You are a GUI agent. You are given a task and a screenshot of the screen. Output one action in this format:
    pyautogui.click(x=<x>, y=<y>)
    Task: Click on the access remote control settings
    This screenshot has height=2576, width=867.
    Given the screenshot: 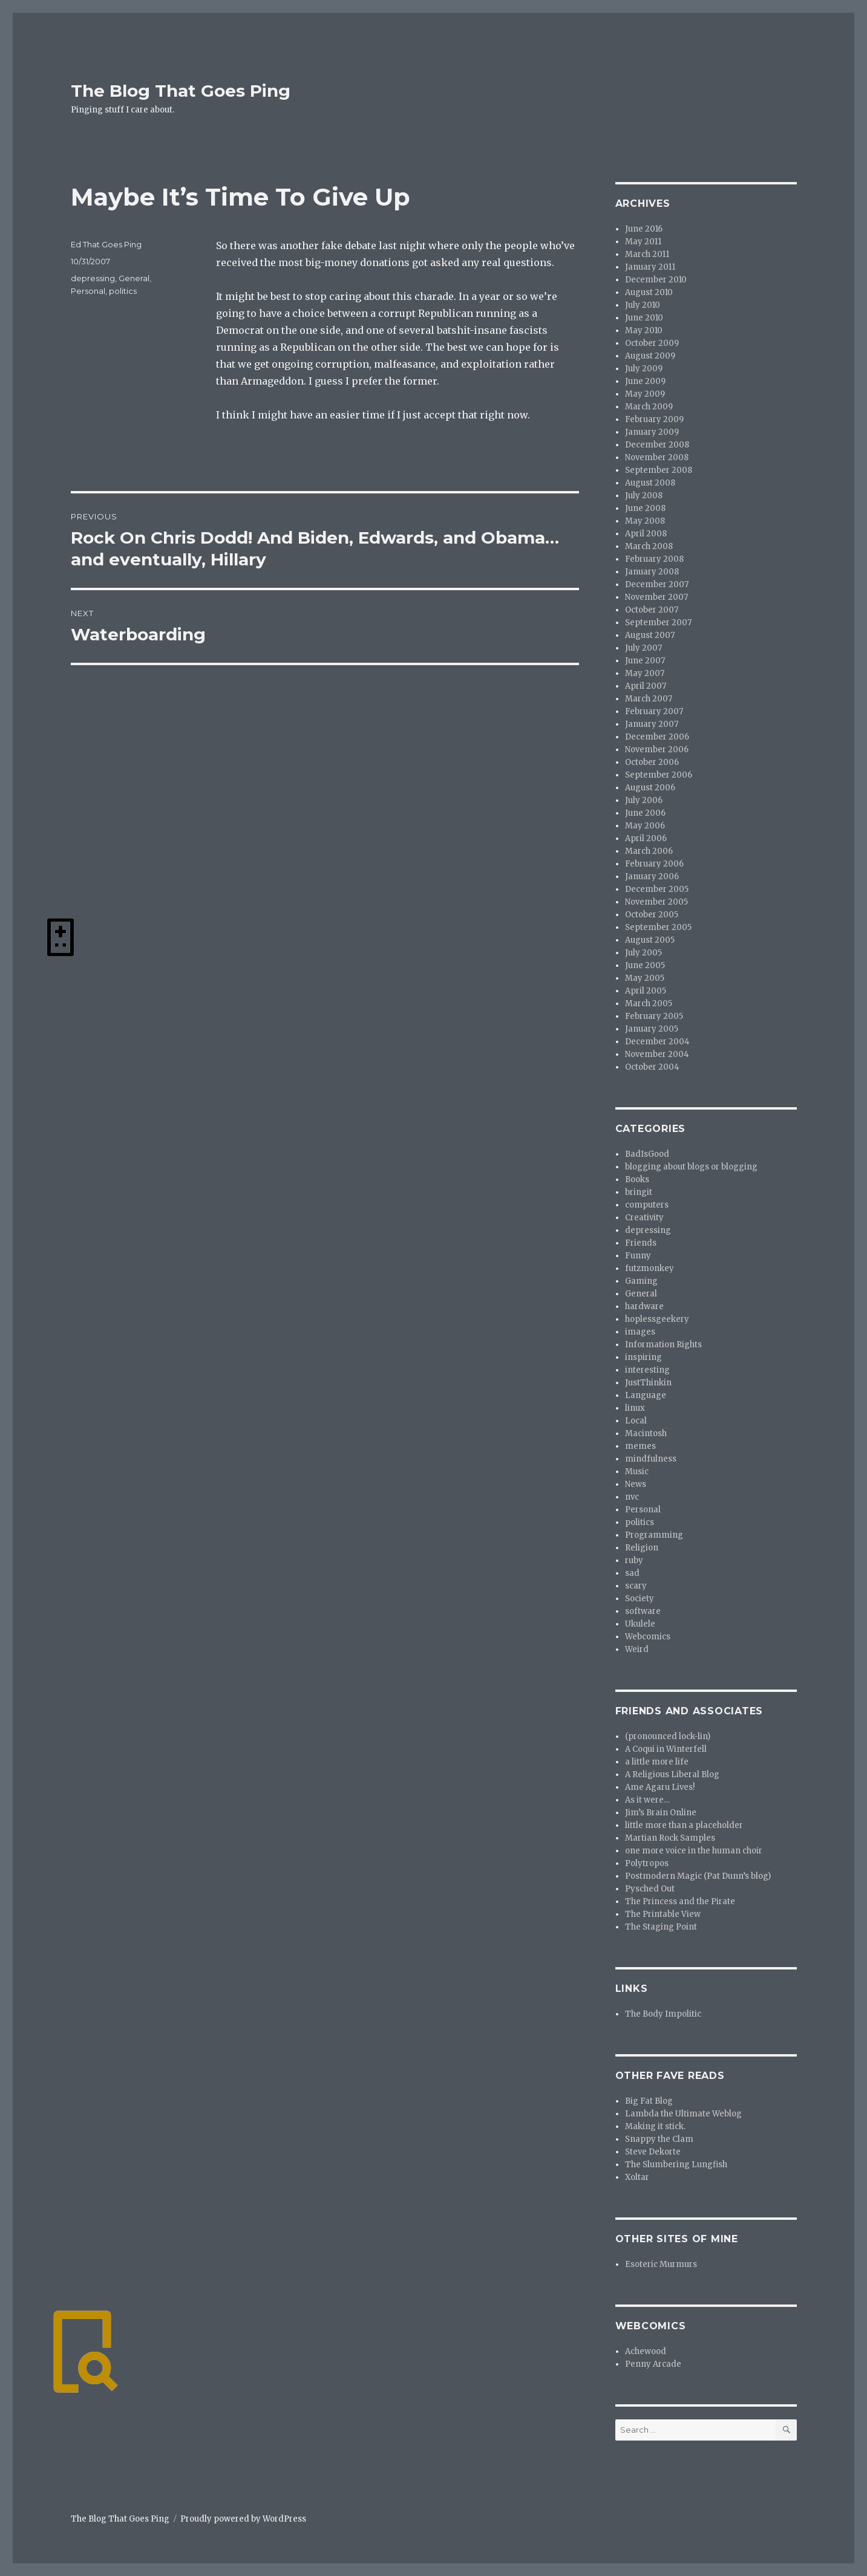 What is the action you would take?
    pyautogui.click(x=61, y=937)
    